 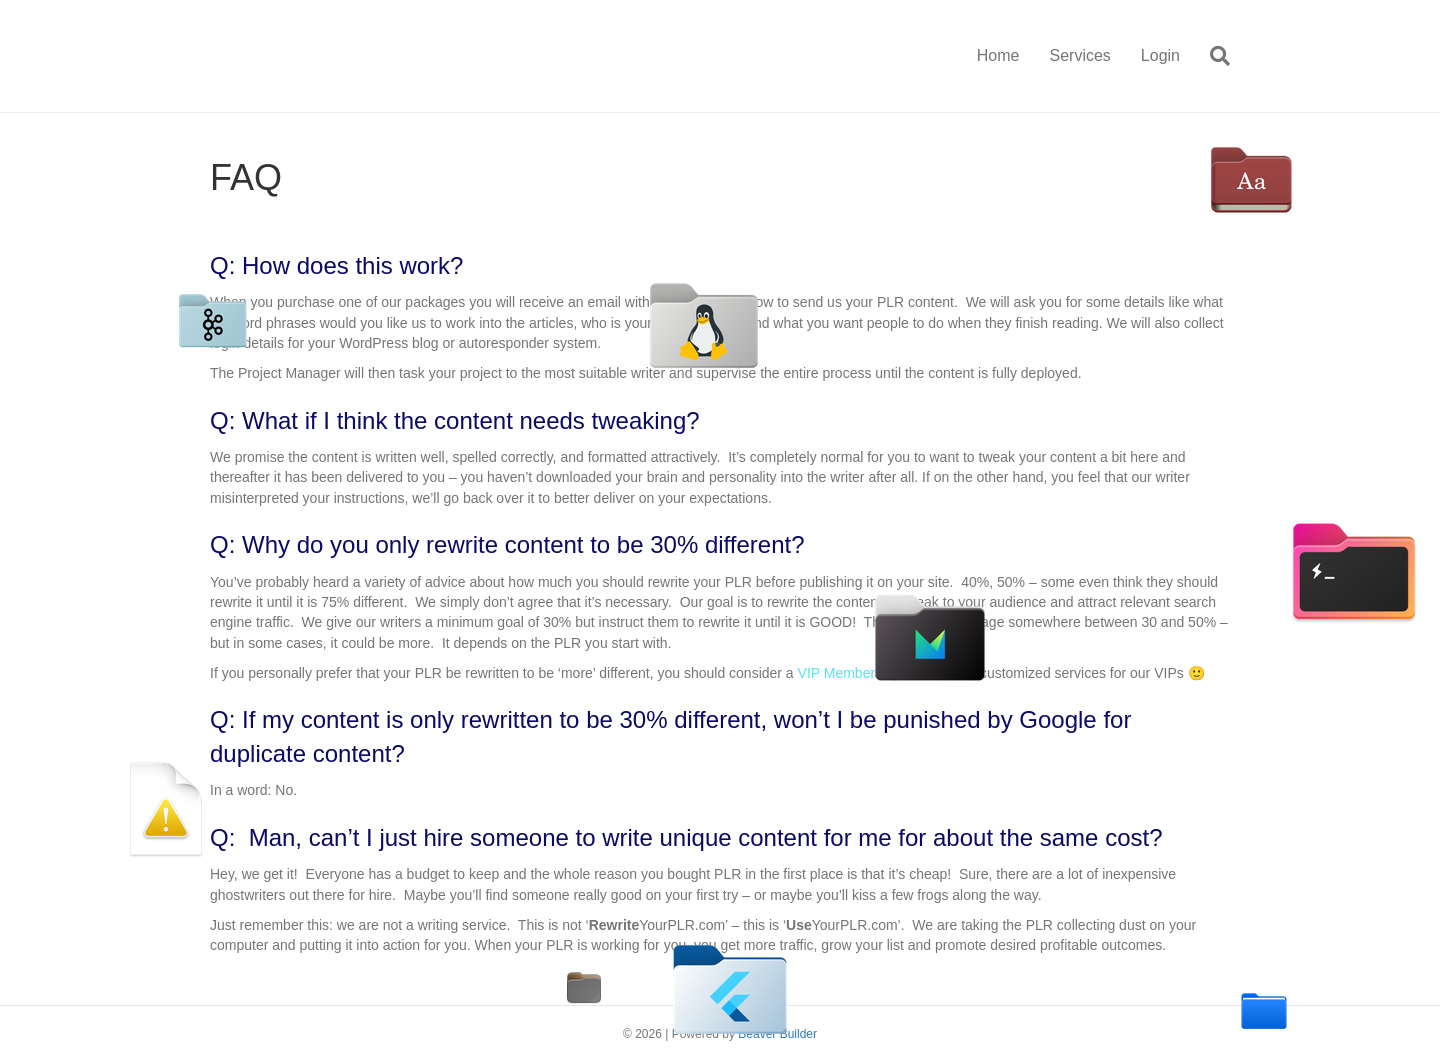 I want to click on open linux files folder, so click(x=703, y=328).